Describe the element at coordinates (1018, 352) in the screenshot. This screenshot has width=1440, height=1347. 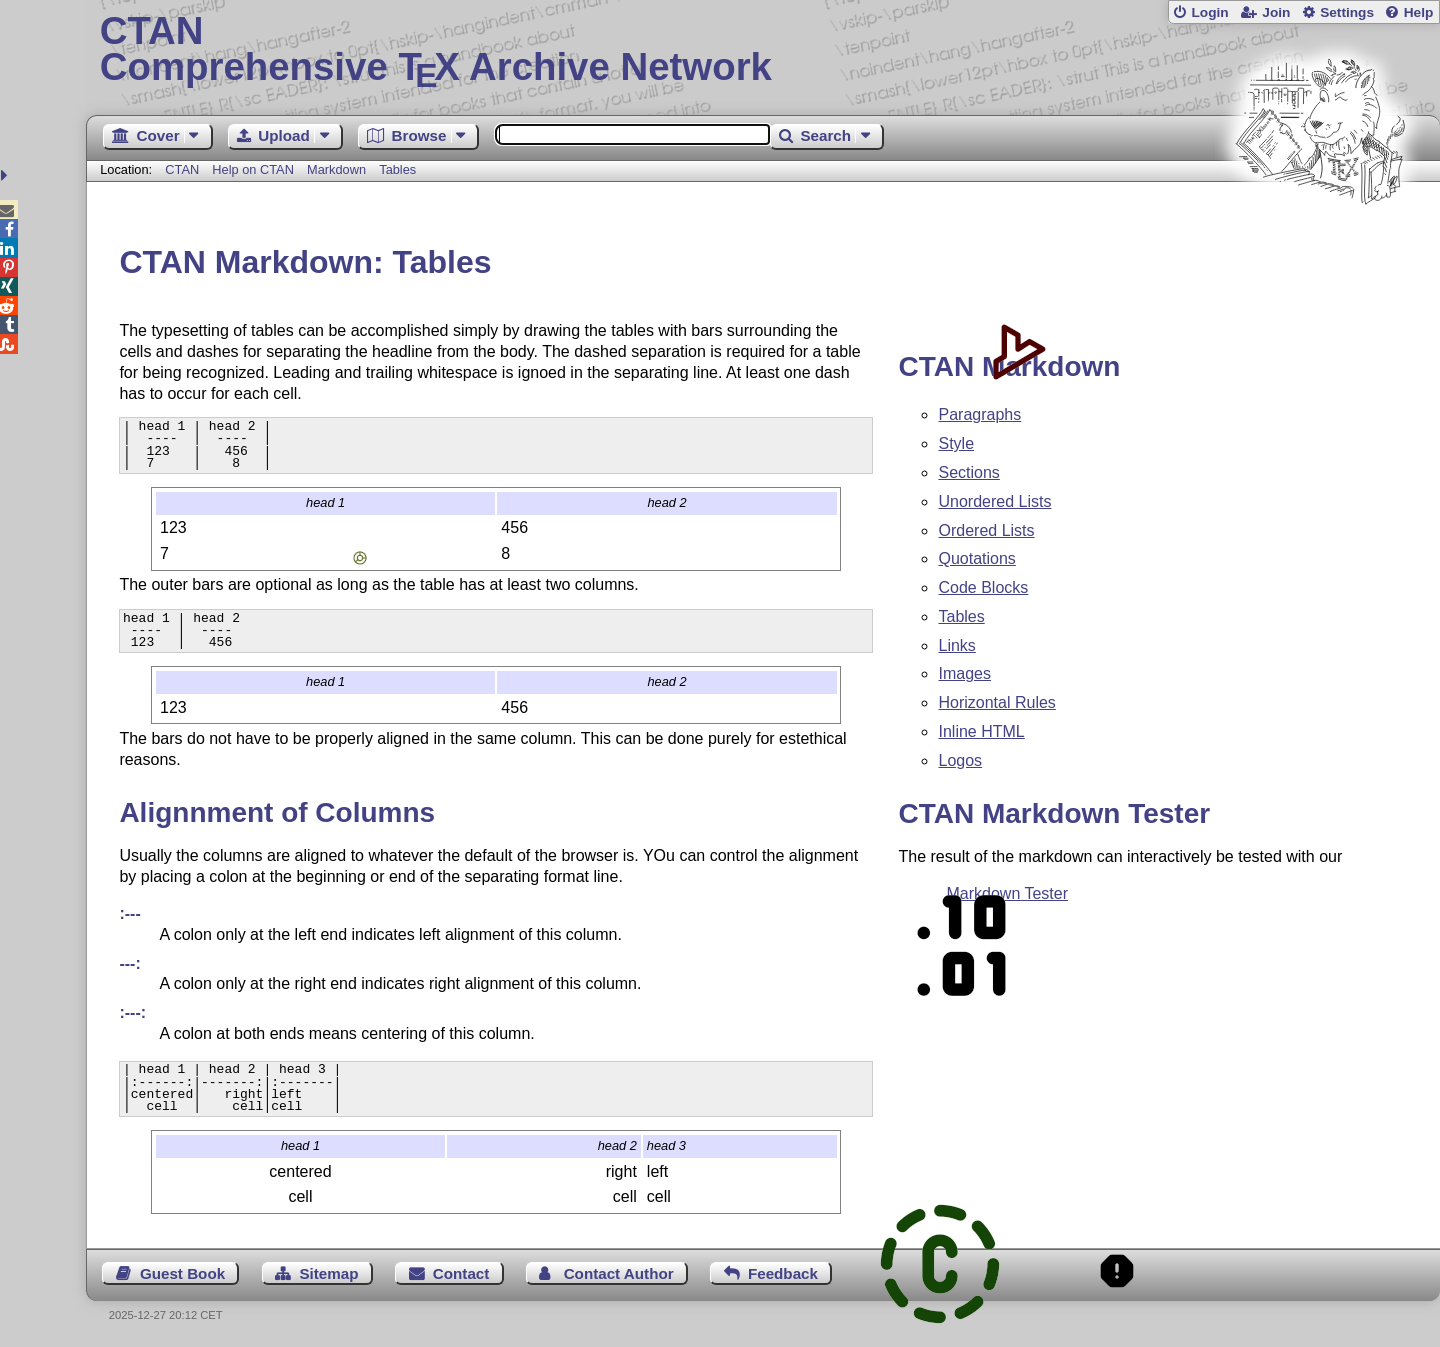
I see `open yatse remote control app` at that location.